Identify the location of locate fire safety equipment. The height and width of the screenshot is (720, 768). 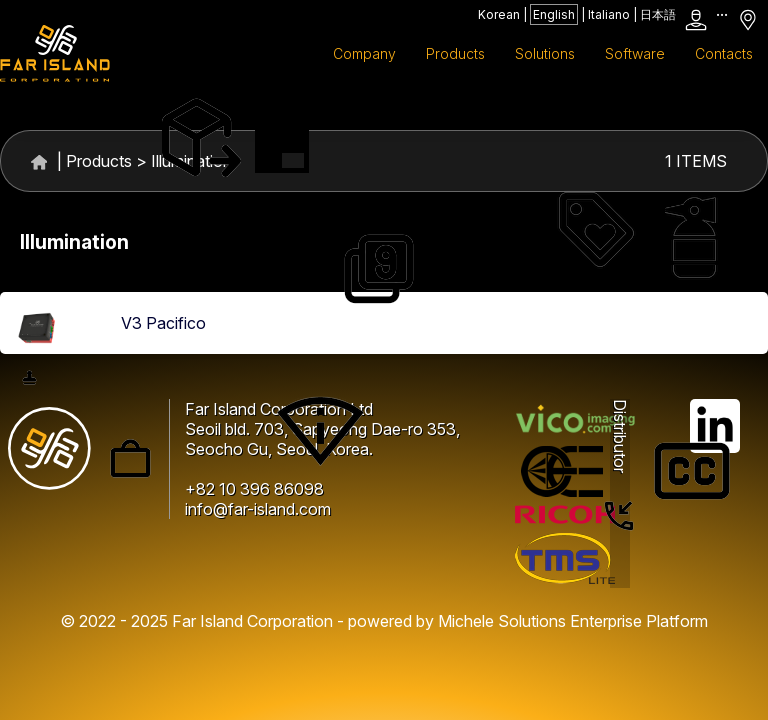
(694, 235).